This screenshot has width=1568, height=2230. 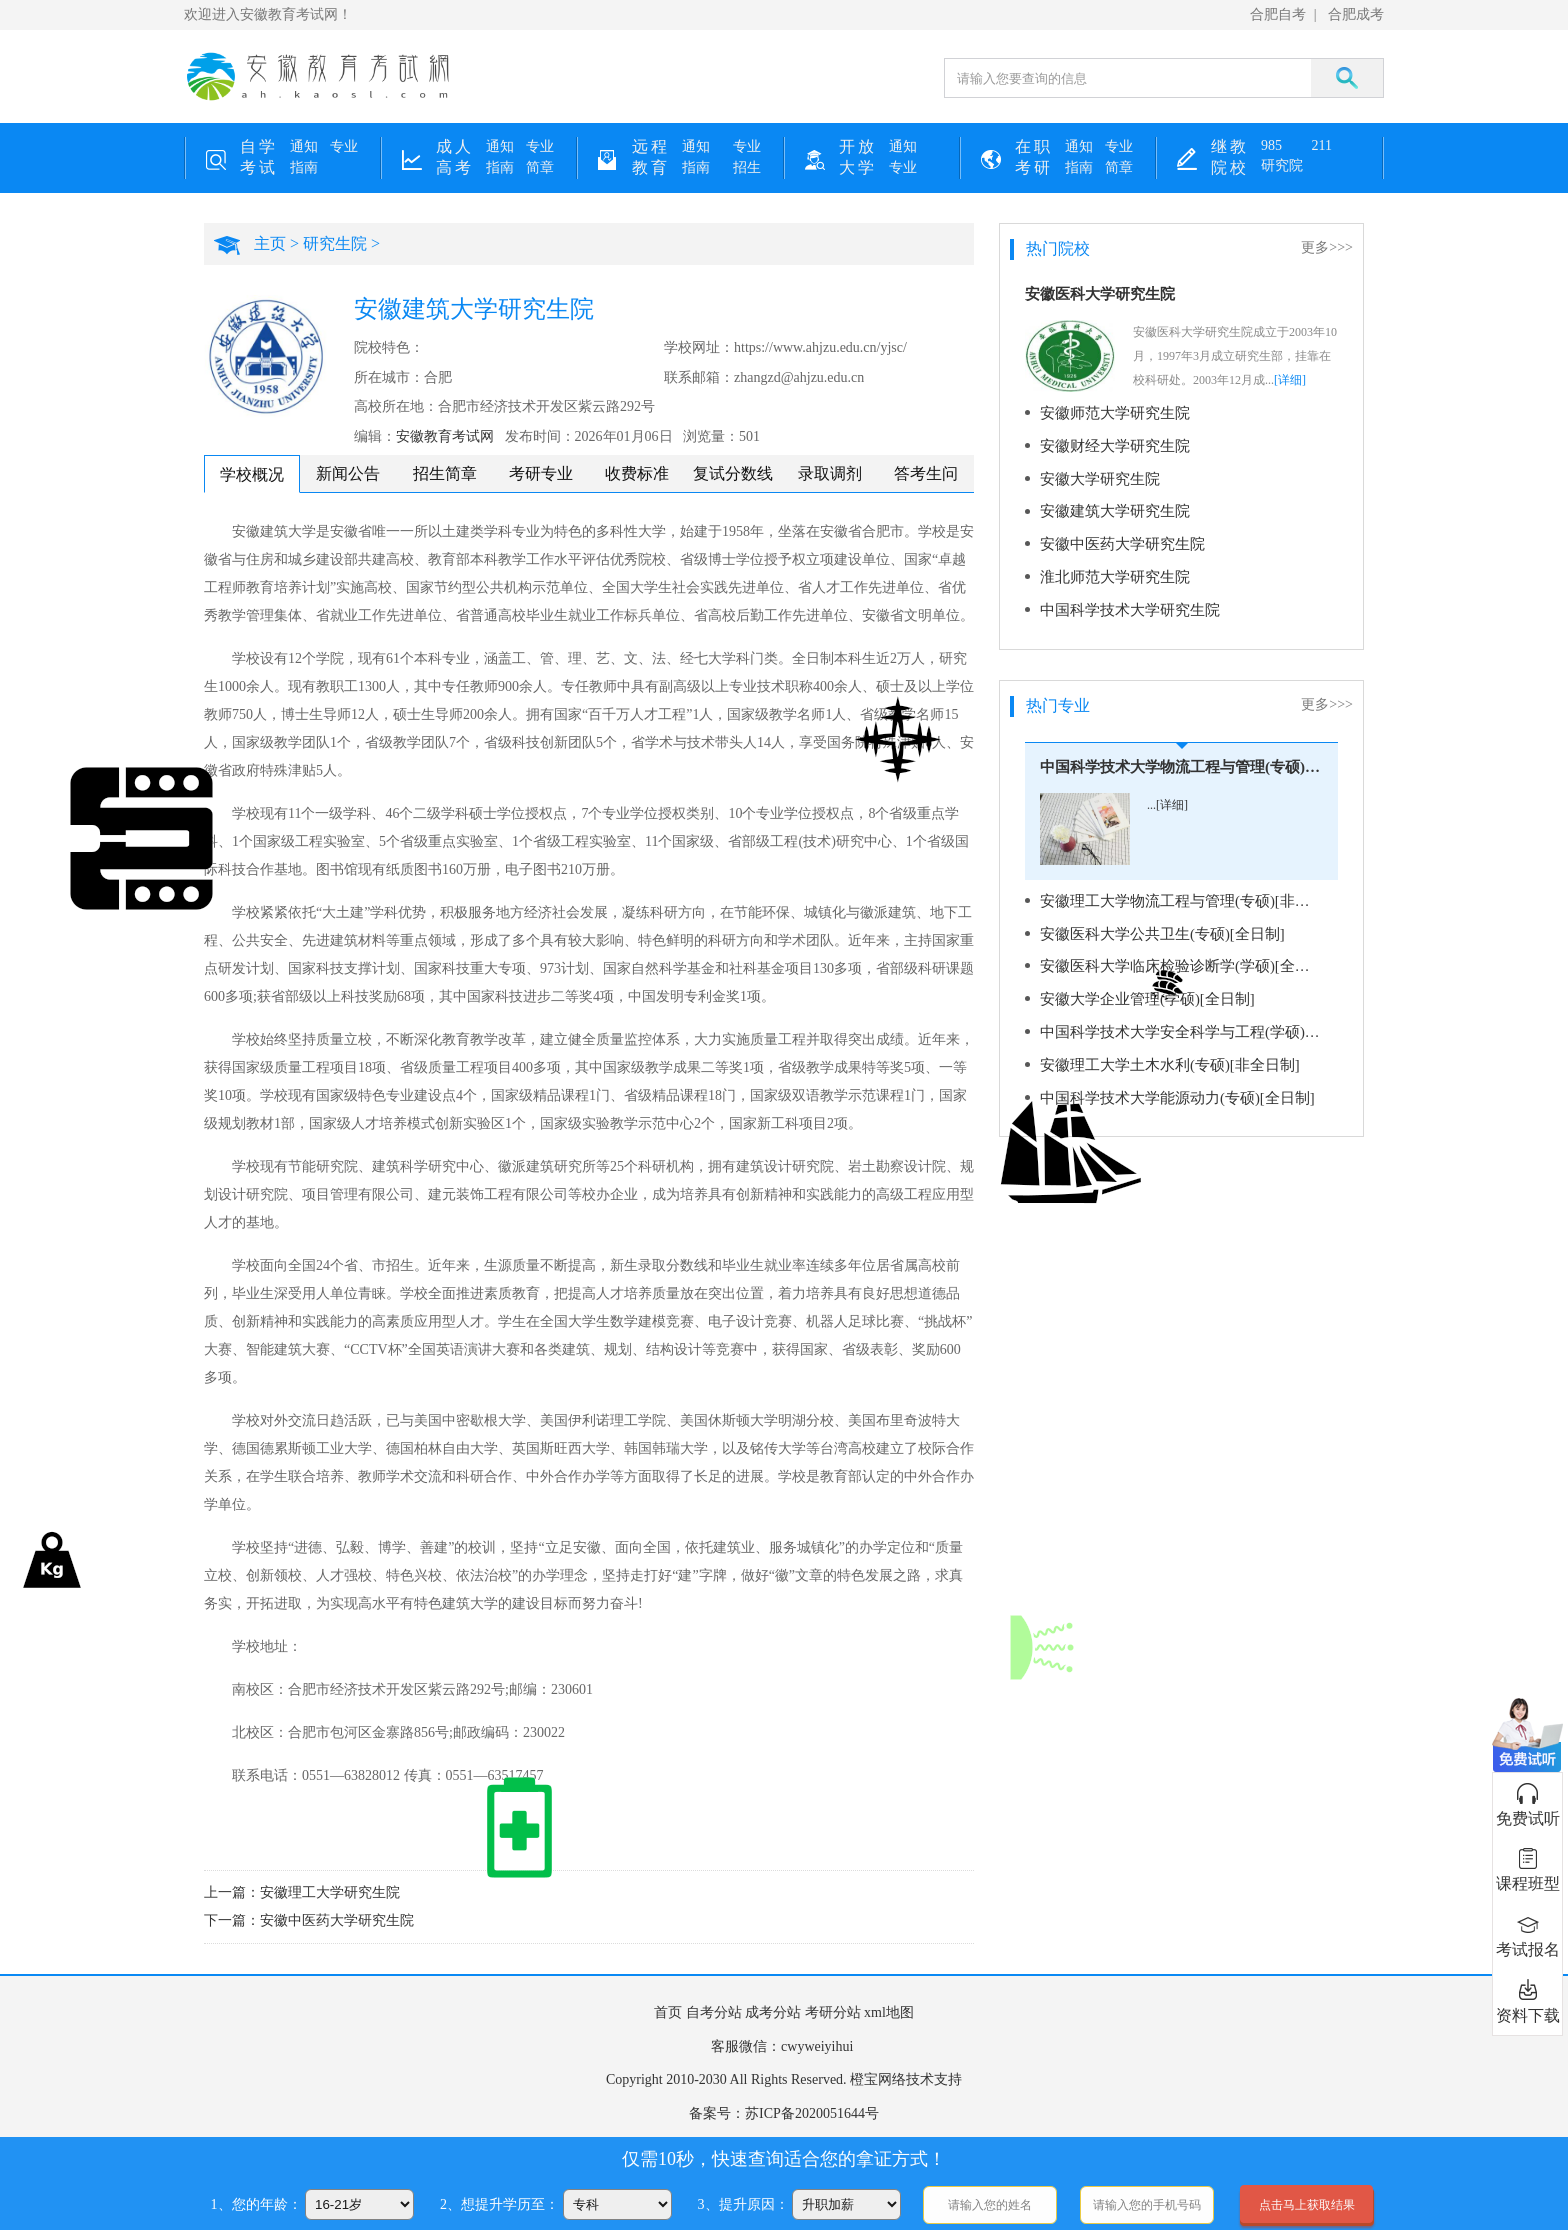 What do you see at coordinates (1070, 1152) in the screenshot?
I see `navigate to sailing or boating features` at bounding box center [1070, 1152].